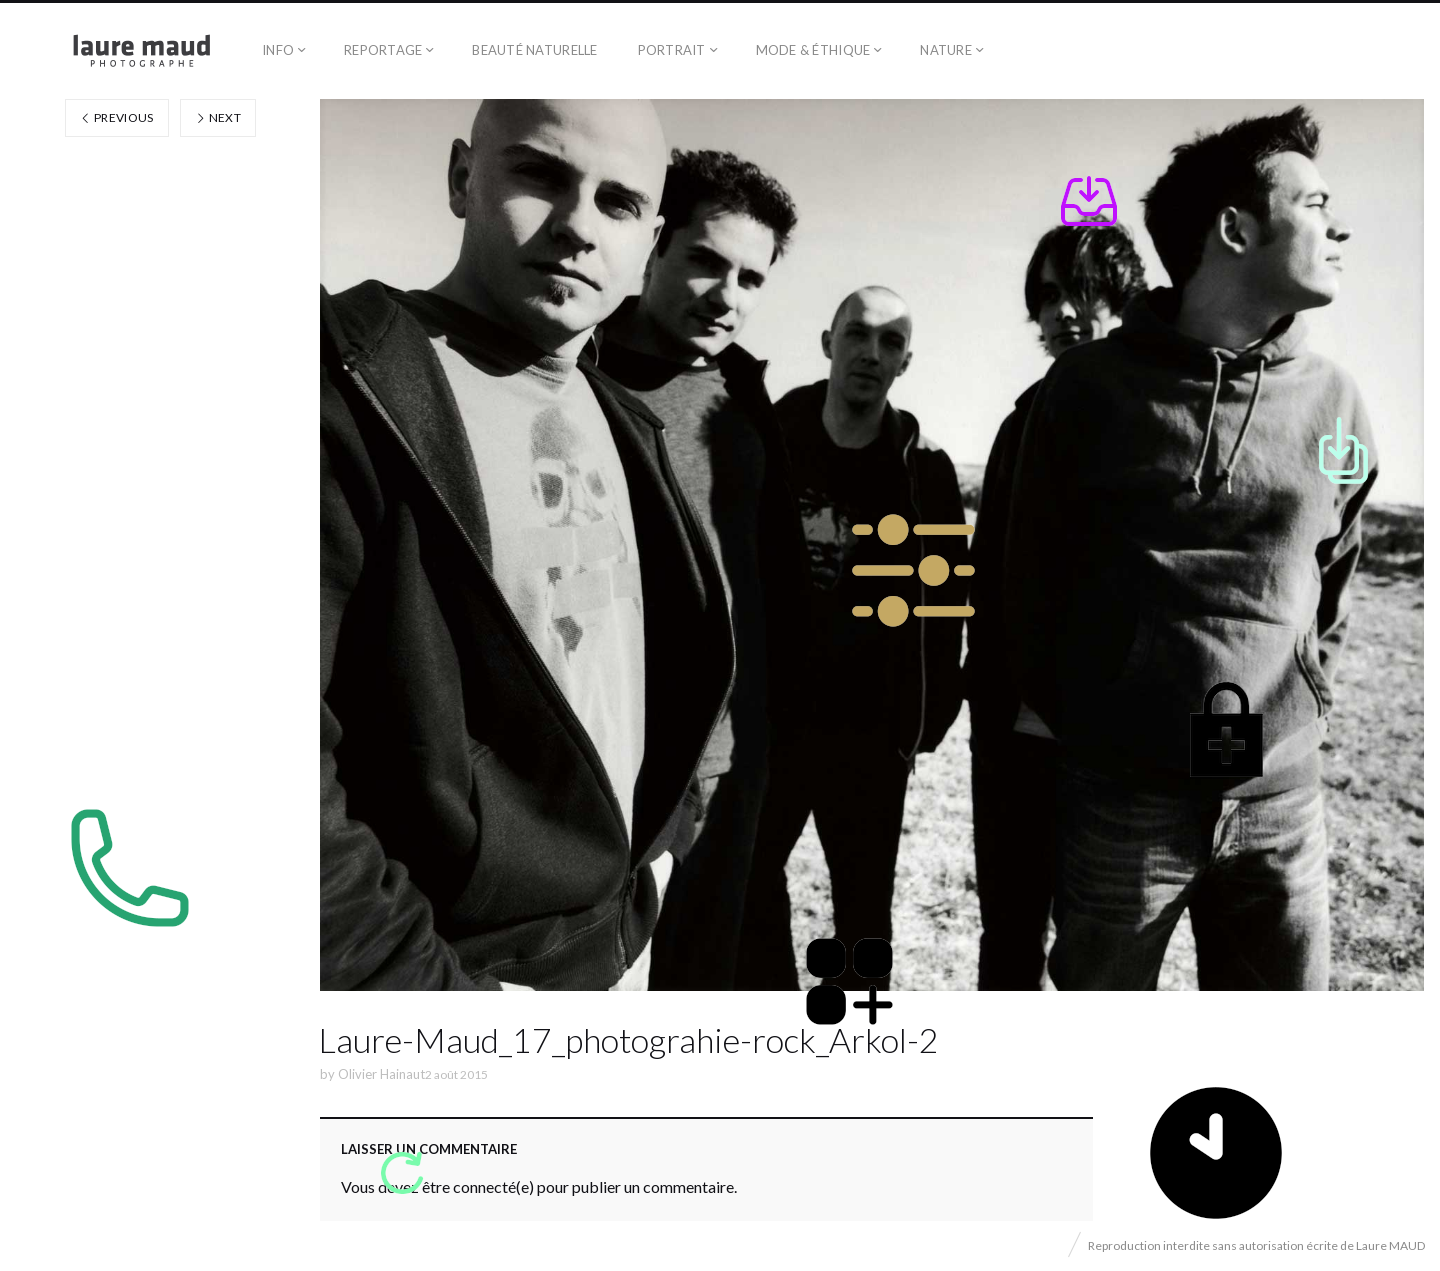  I want to click on make a phone call, so click(130, 868).